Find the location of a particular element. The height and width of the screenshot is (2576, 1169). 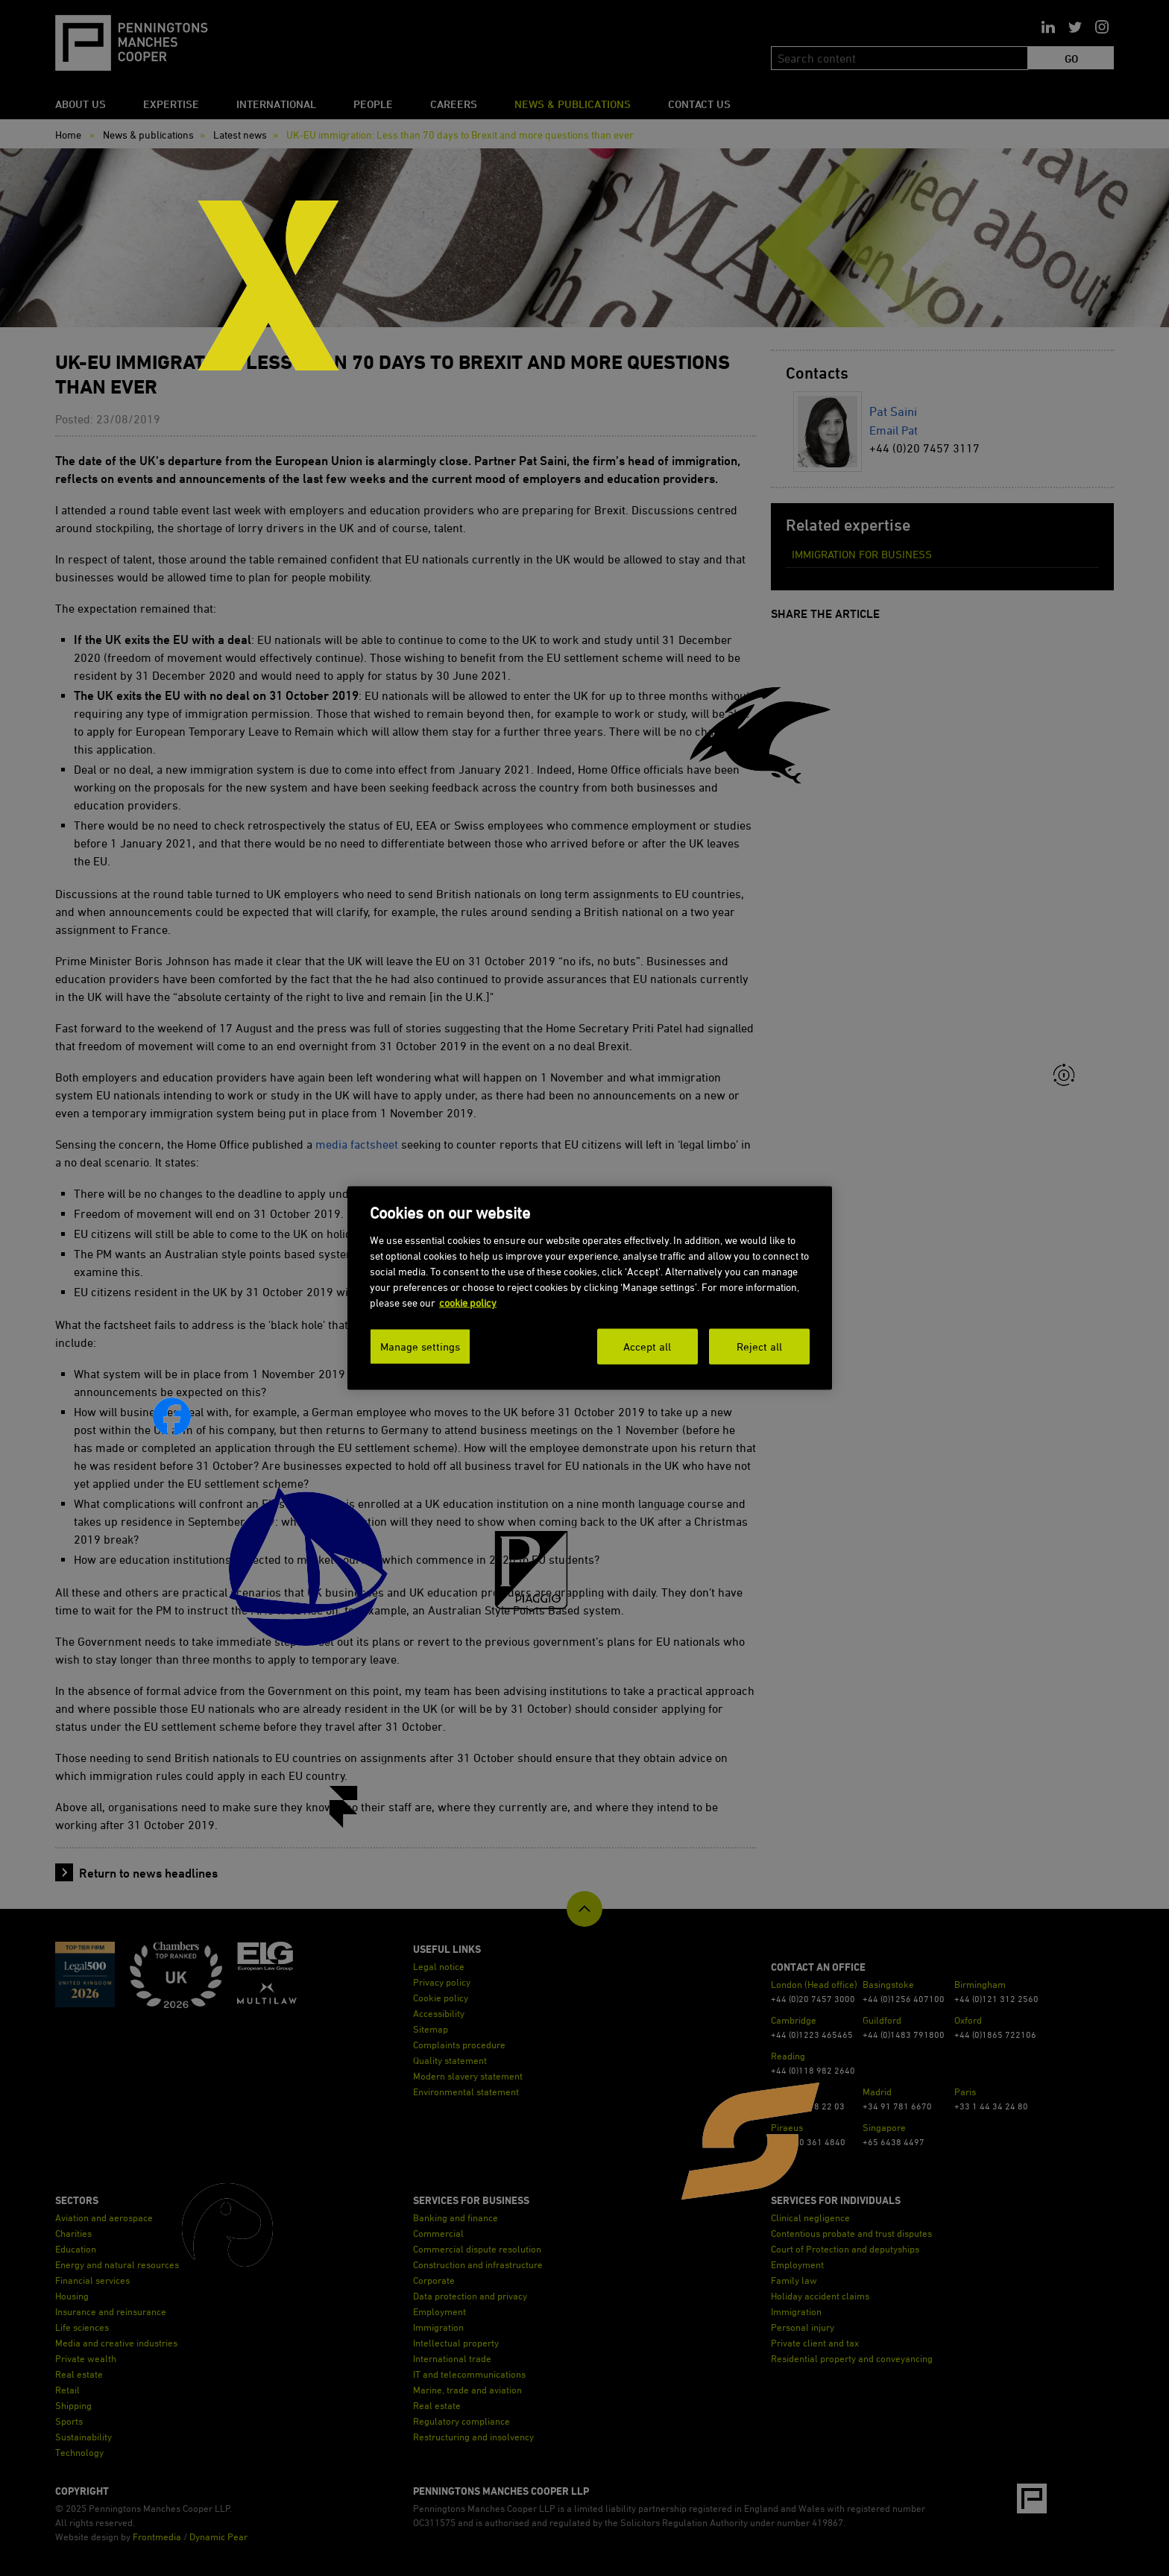

Piaggio Group company logo is located at coordinates (531, 1571).